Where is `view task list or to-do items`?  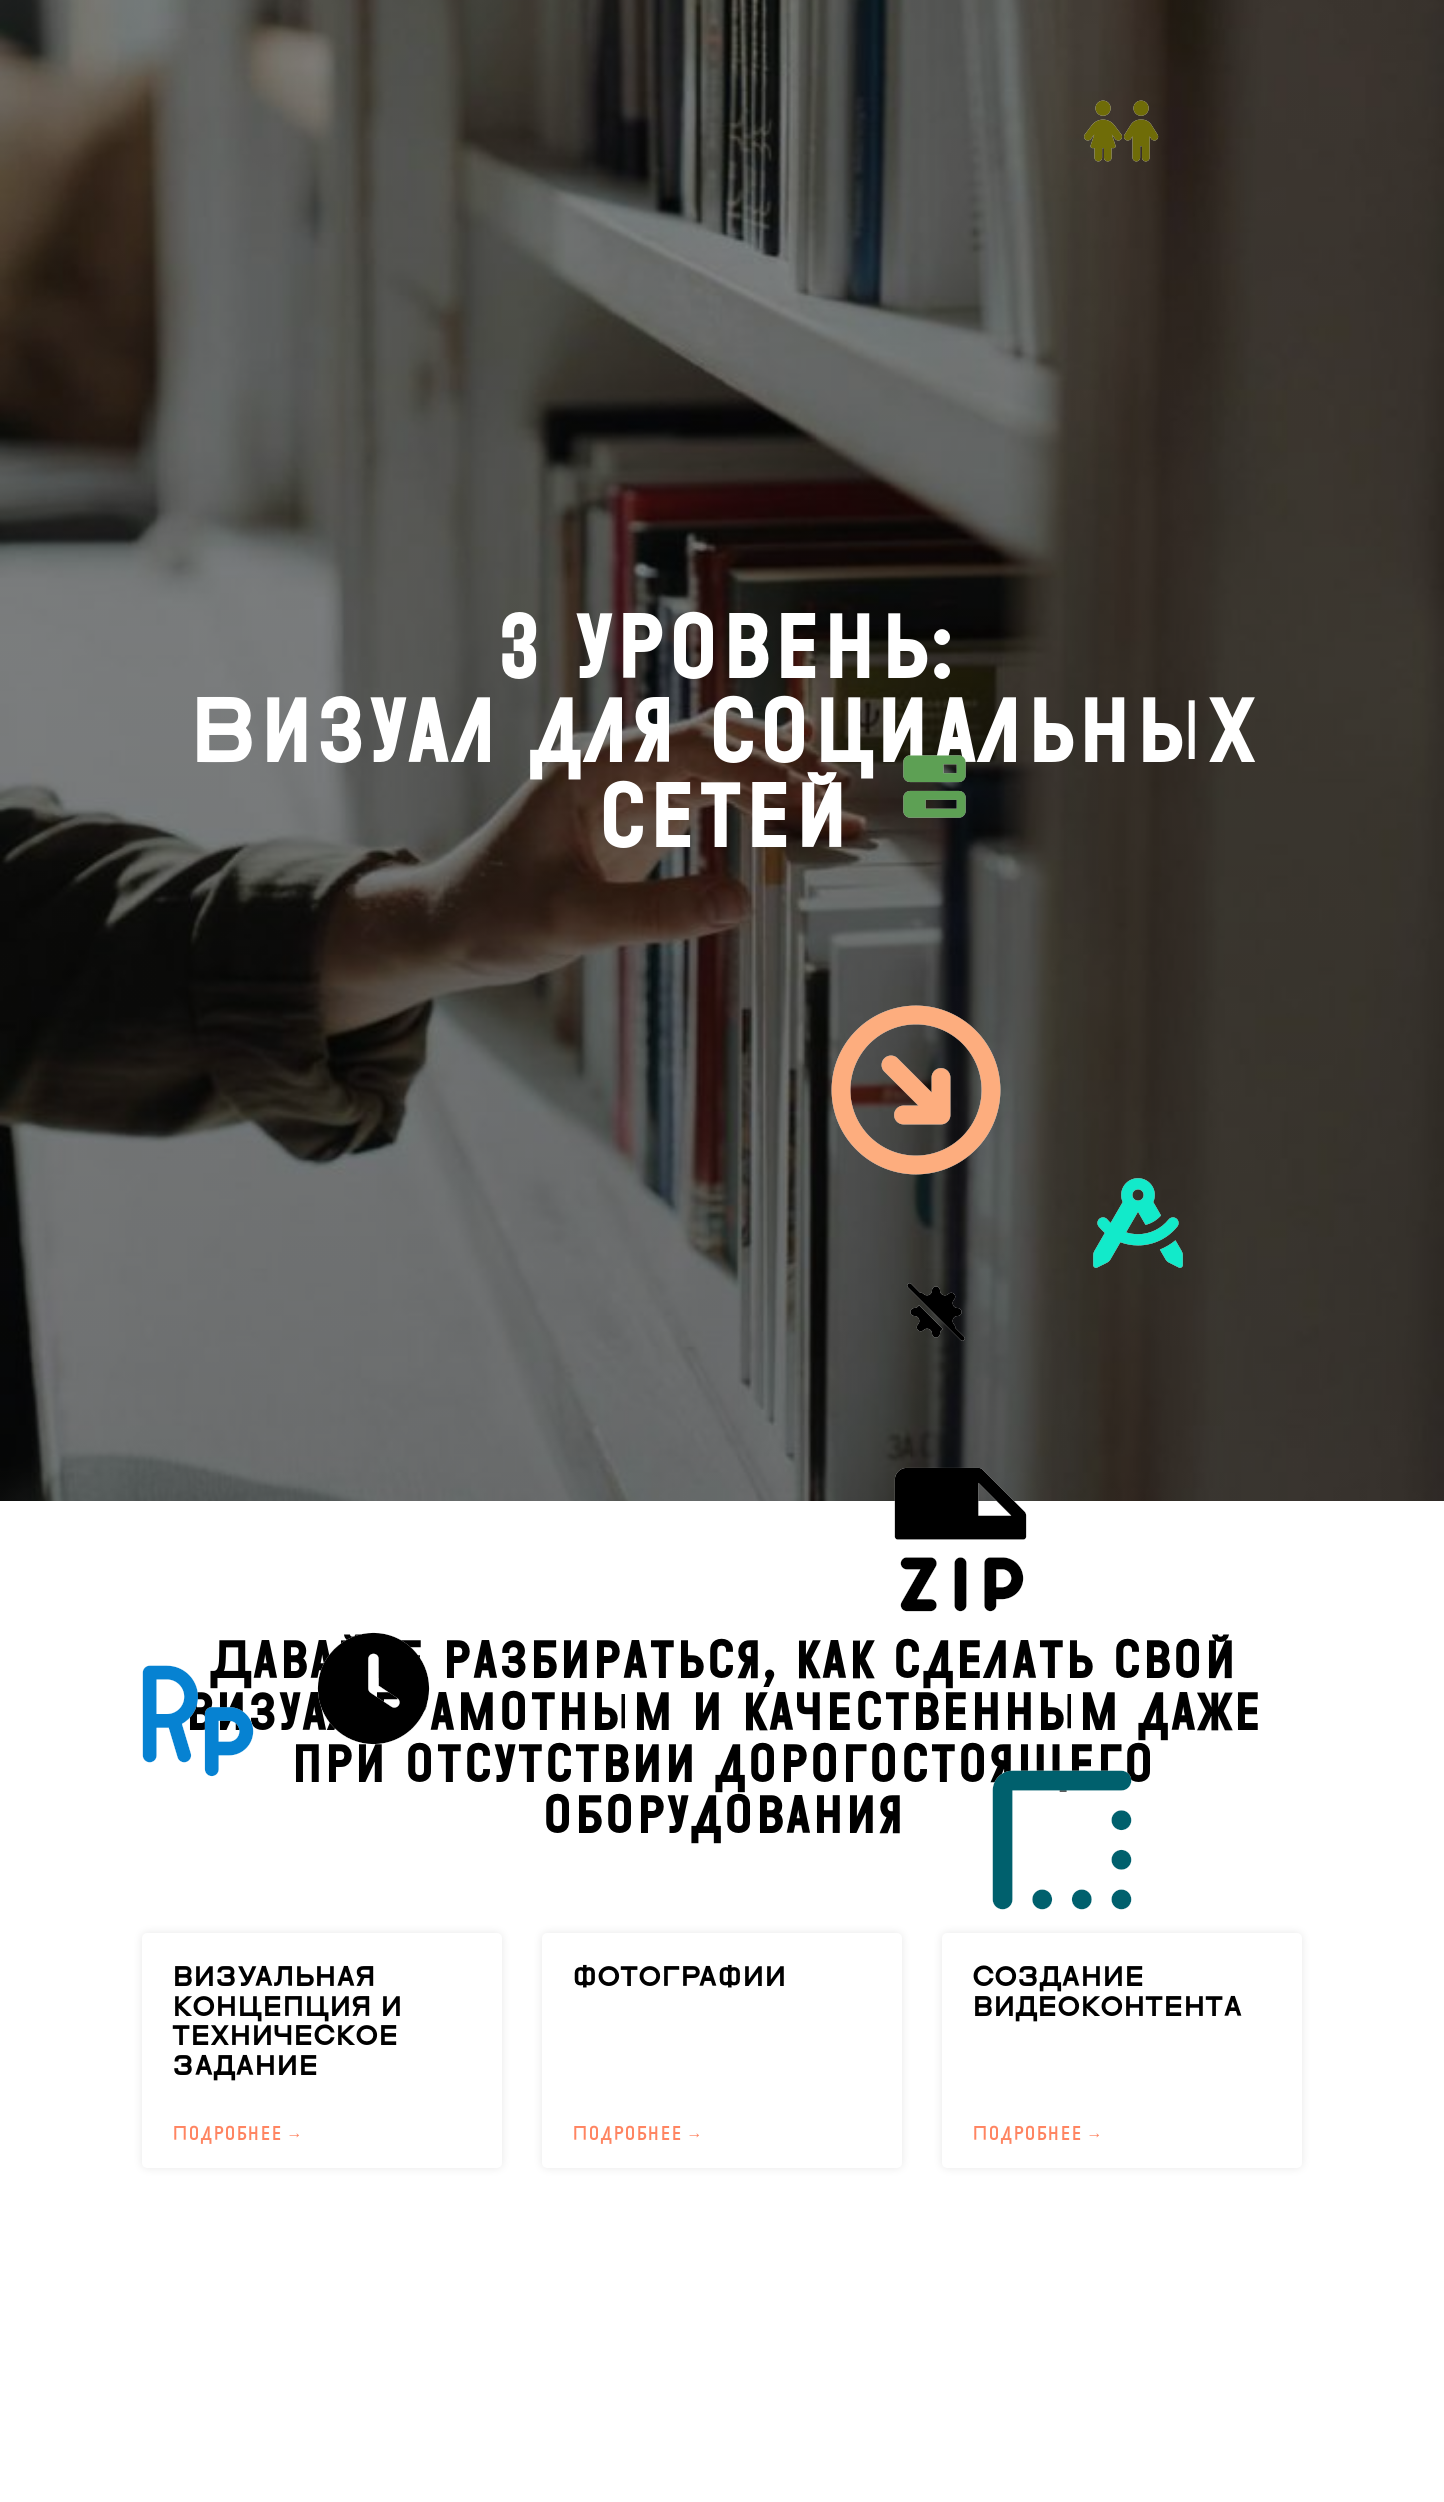
view task list or to-do items is located at coordinates (934, 786).